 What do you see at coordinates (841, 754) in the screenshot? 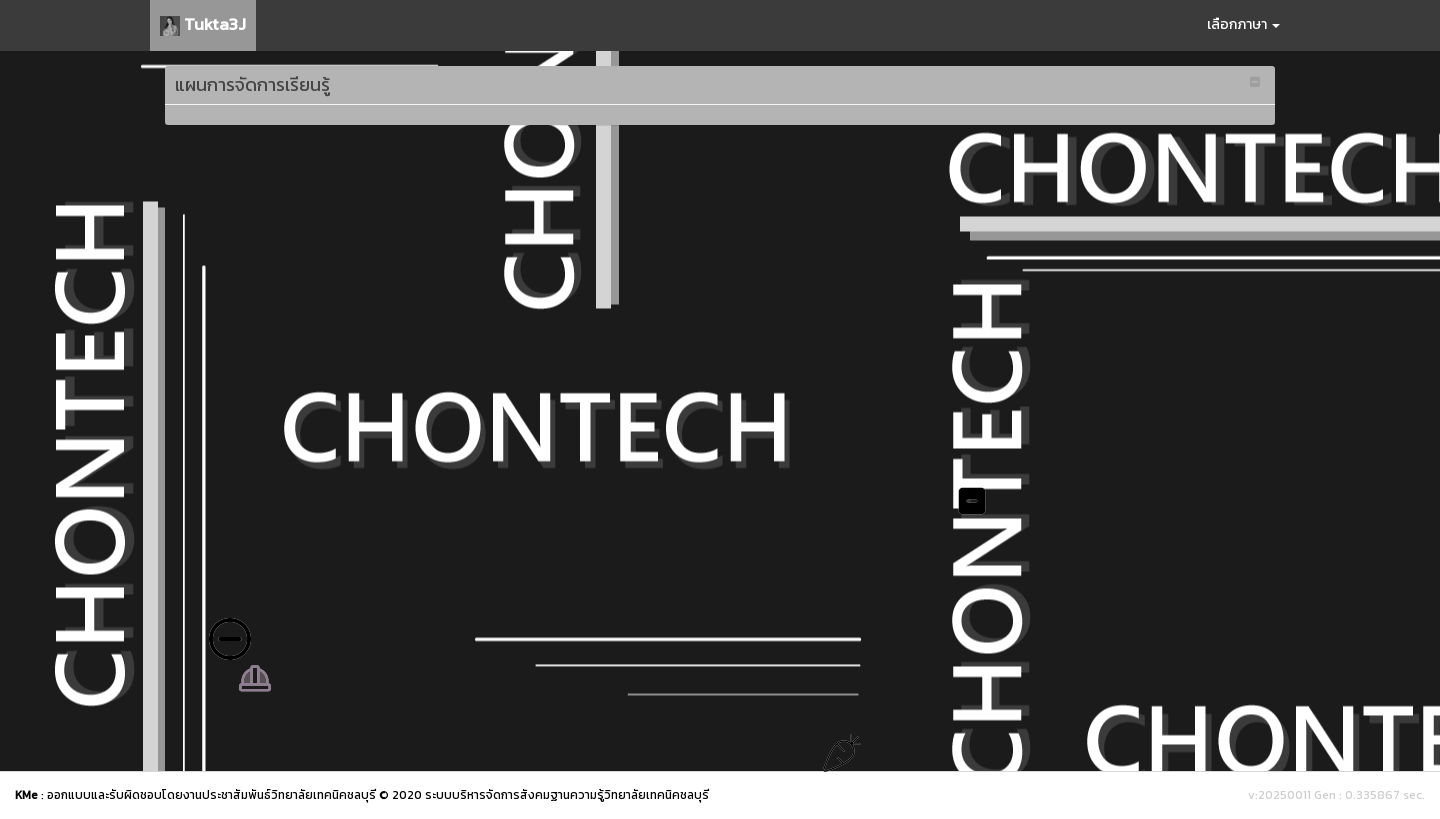
I see `browse vegetable or produce category` at bounding box center [841, 754].